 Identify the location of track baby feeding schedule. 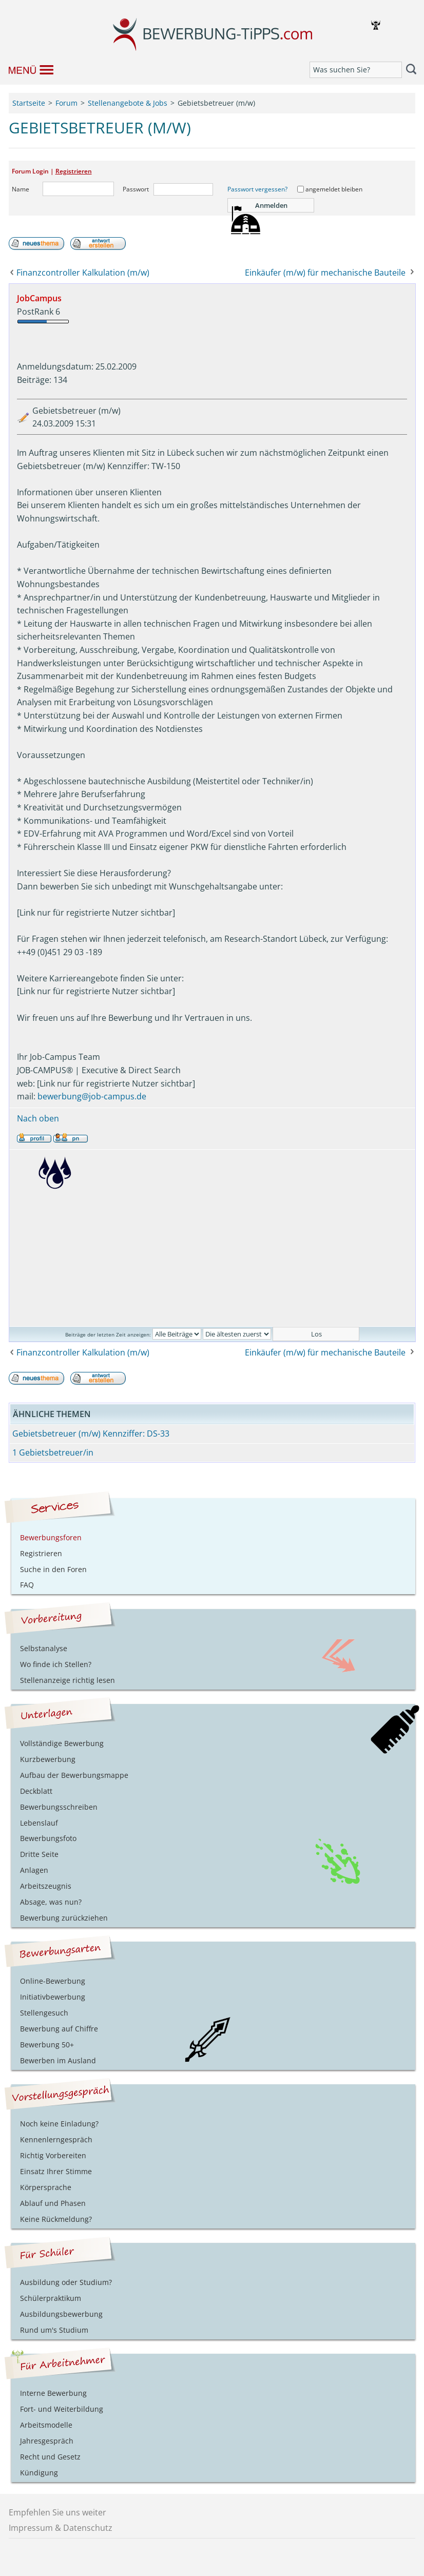
(395, 1729).